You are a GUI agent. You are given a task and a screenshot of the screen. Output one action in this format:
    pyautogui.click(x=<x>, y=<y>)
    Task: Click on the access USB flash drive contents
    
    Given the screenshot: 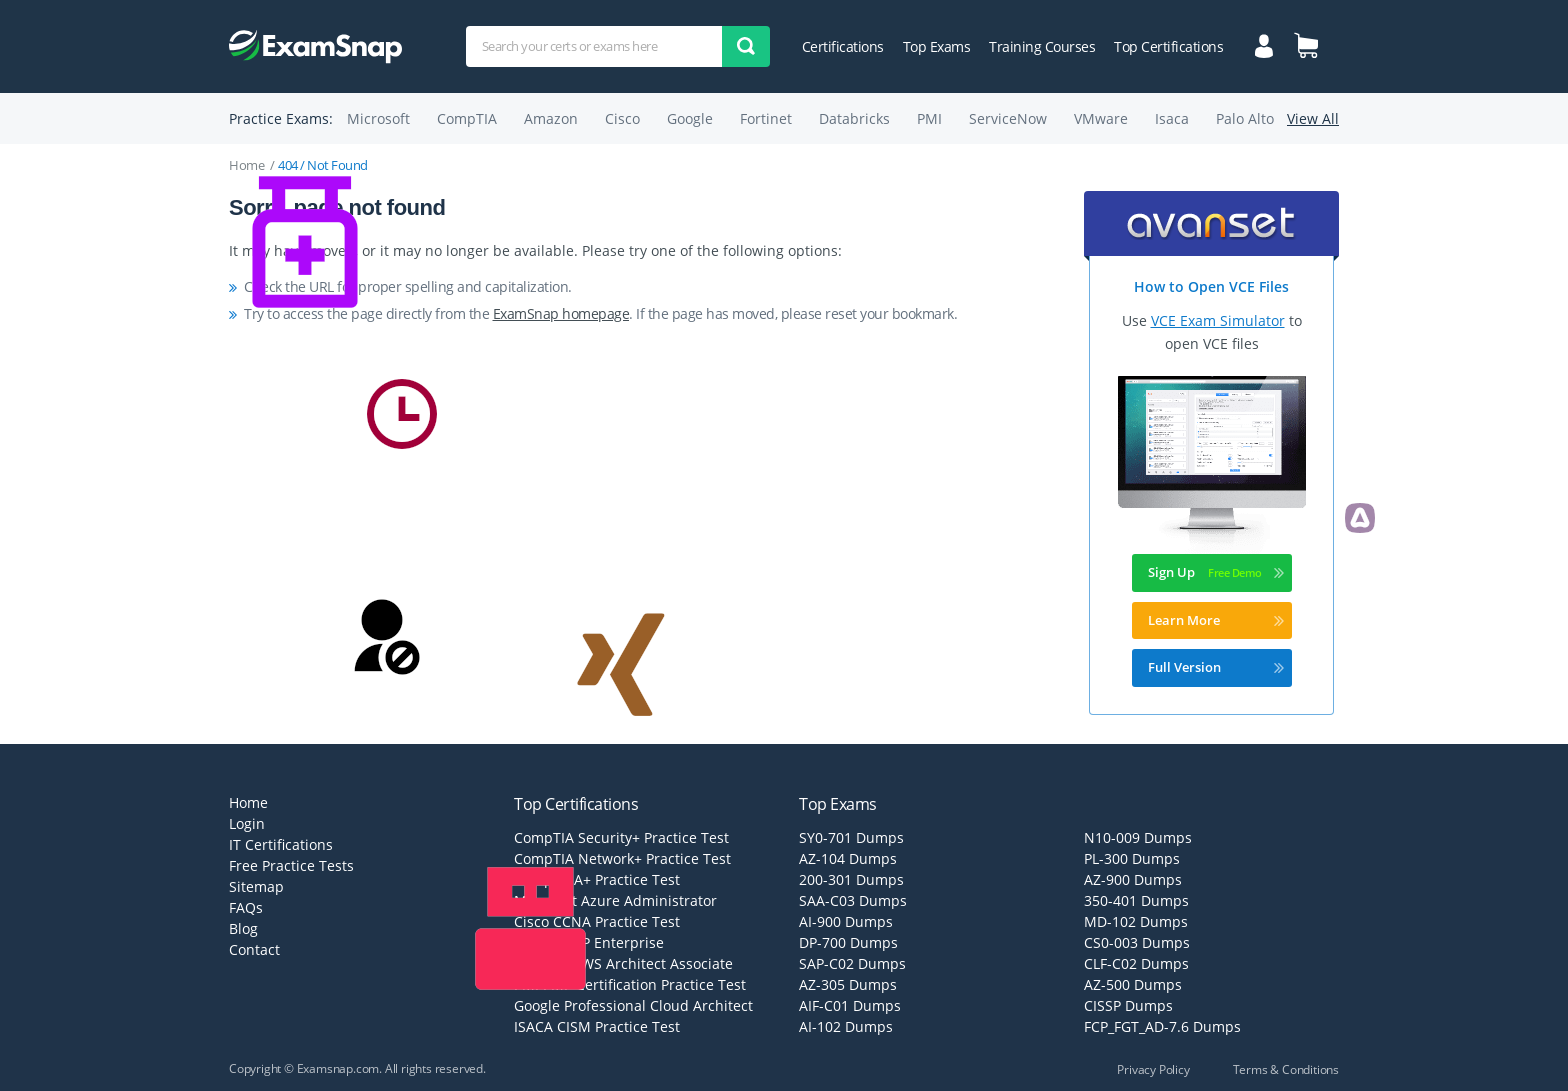 What is the action you would take?
    pyautogui.click(x=530, y=928)
    